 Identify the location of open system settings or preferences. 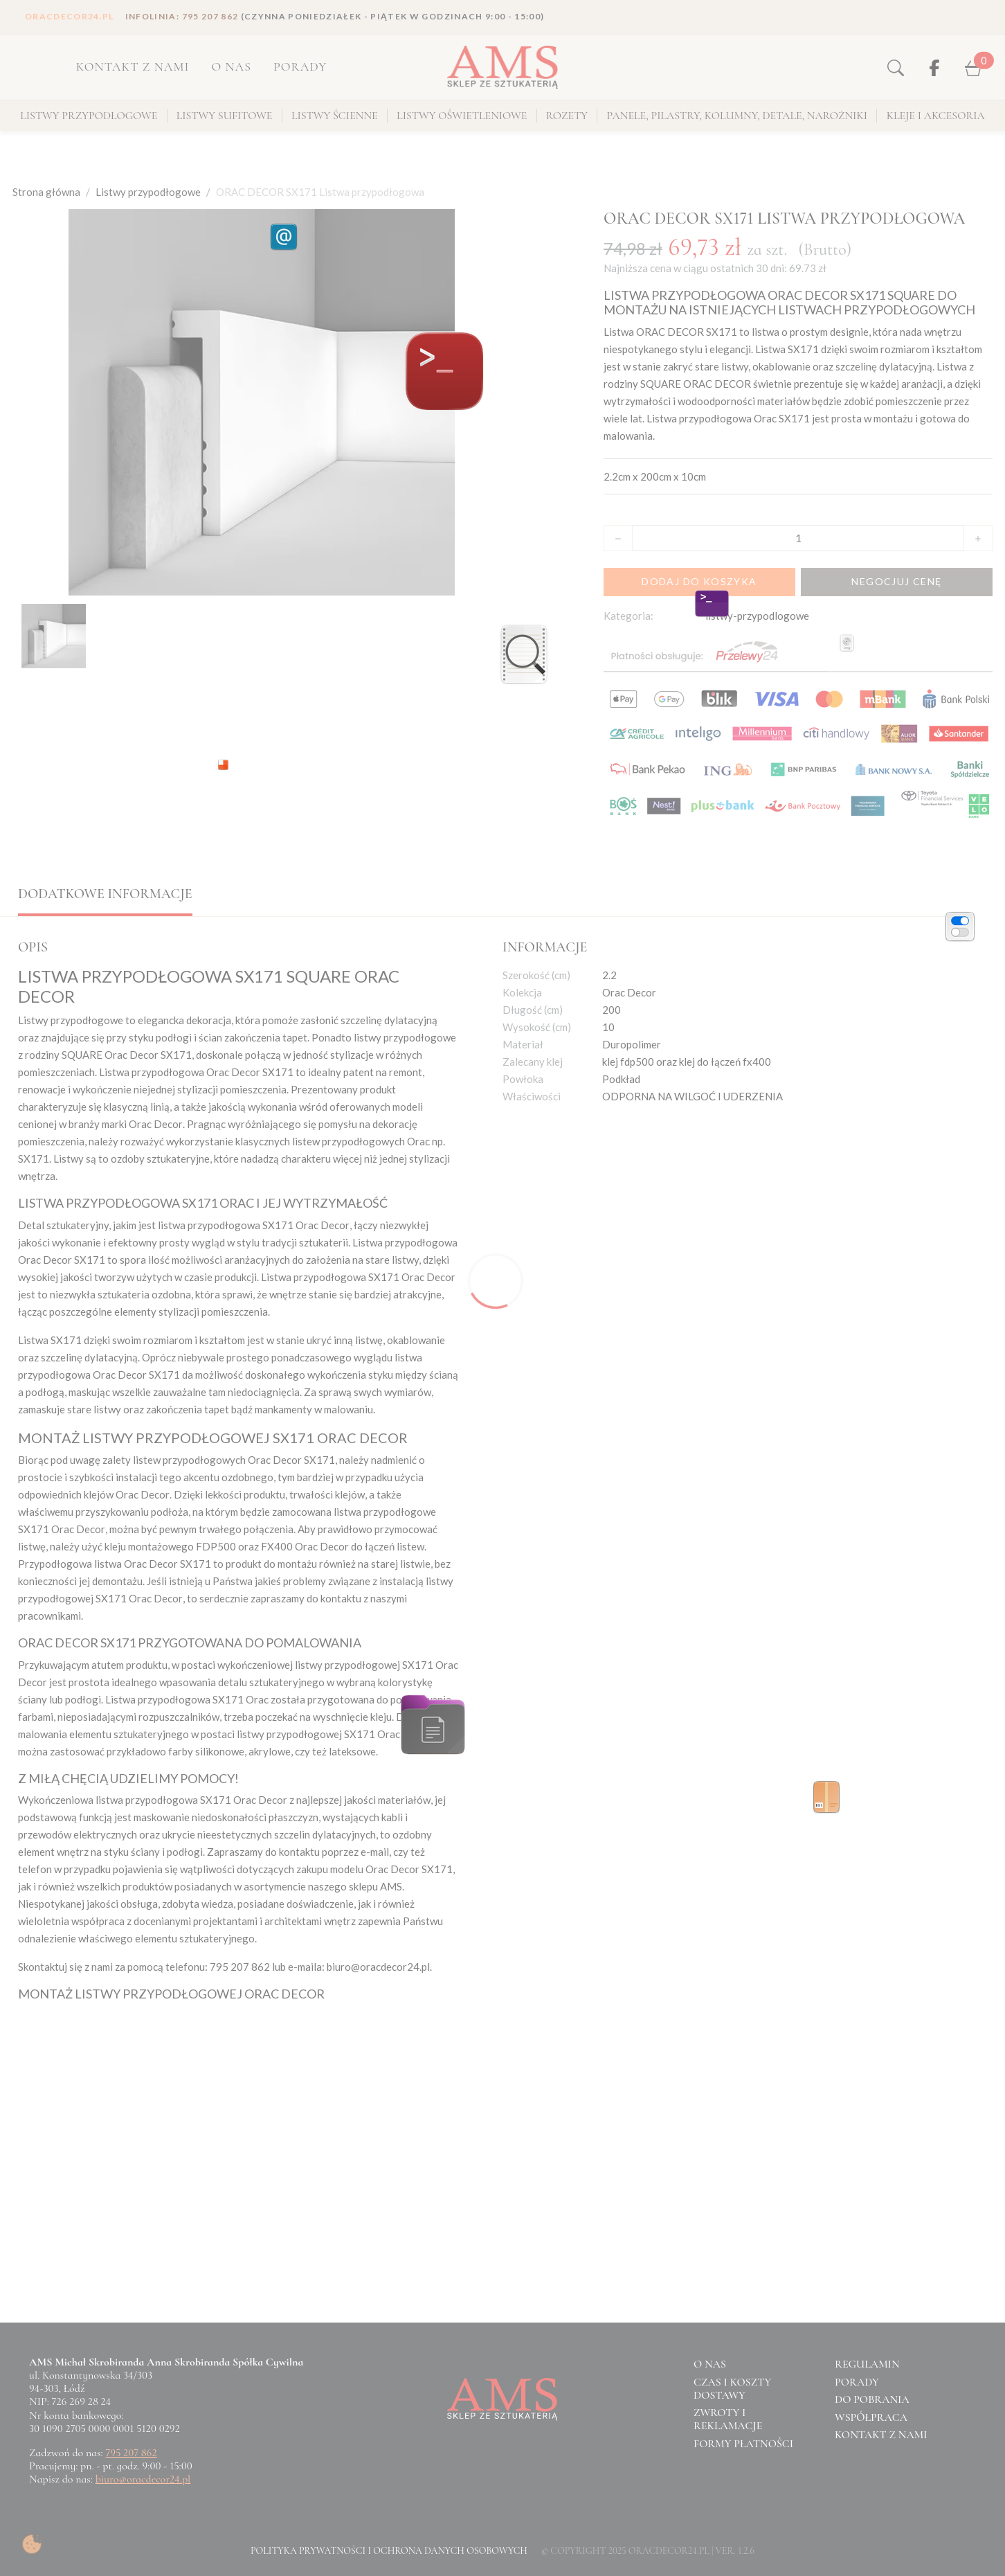
(960, 927).